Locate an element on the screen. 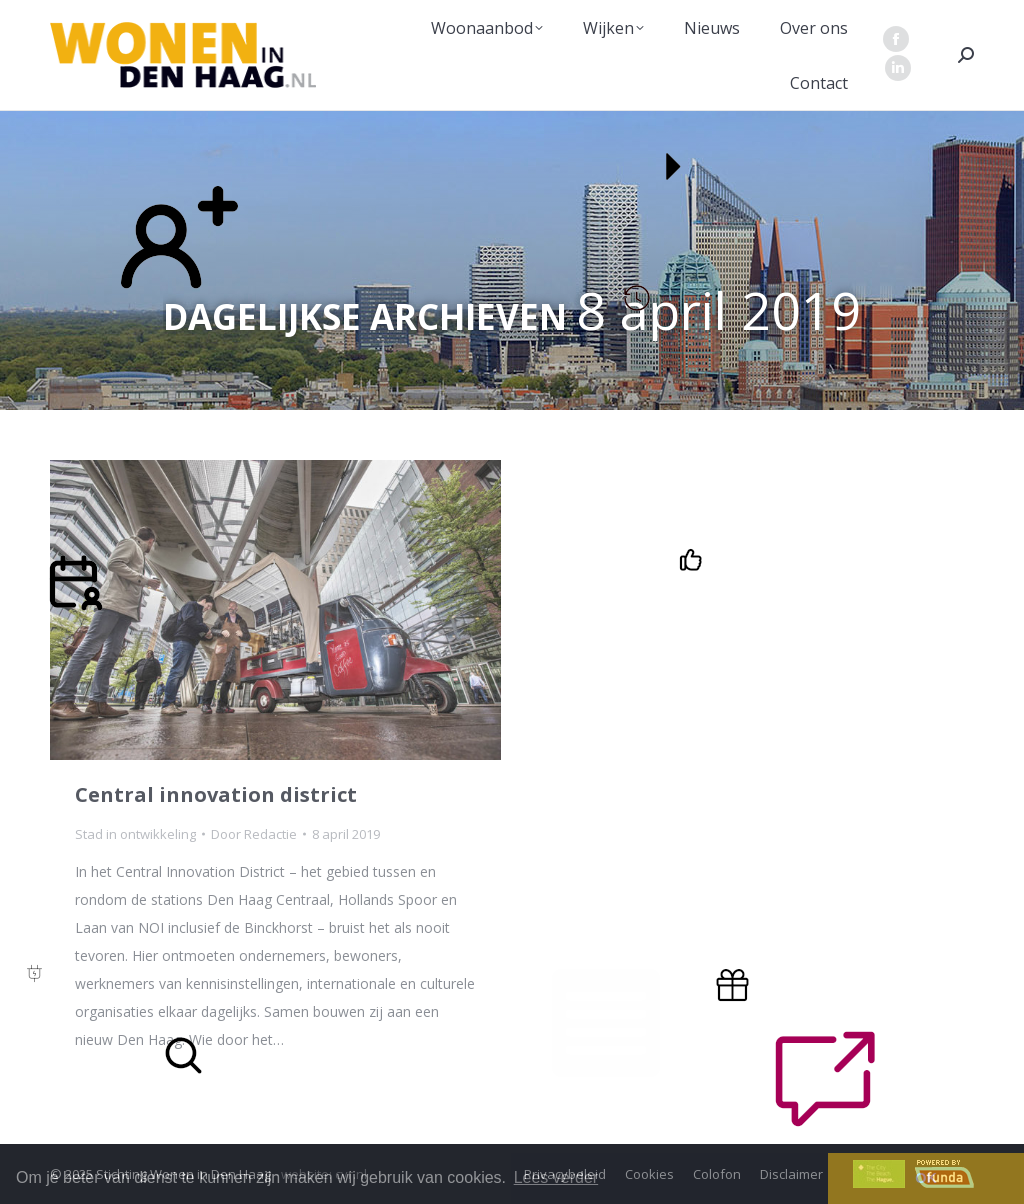  view commit or activity history is located at coordinates (637, 298).